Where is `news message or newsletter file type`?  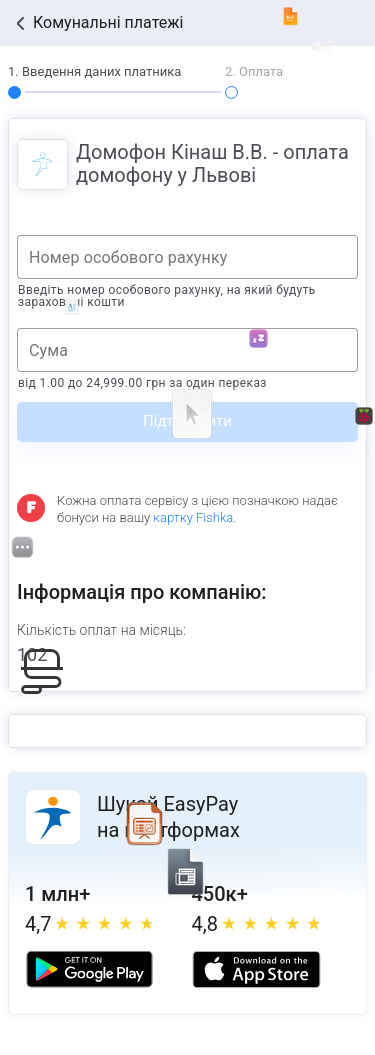
news message or newsletter file type is located at coordinates (185, 872).